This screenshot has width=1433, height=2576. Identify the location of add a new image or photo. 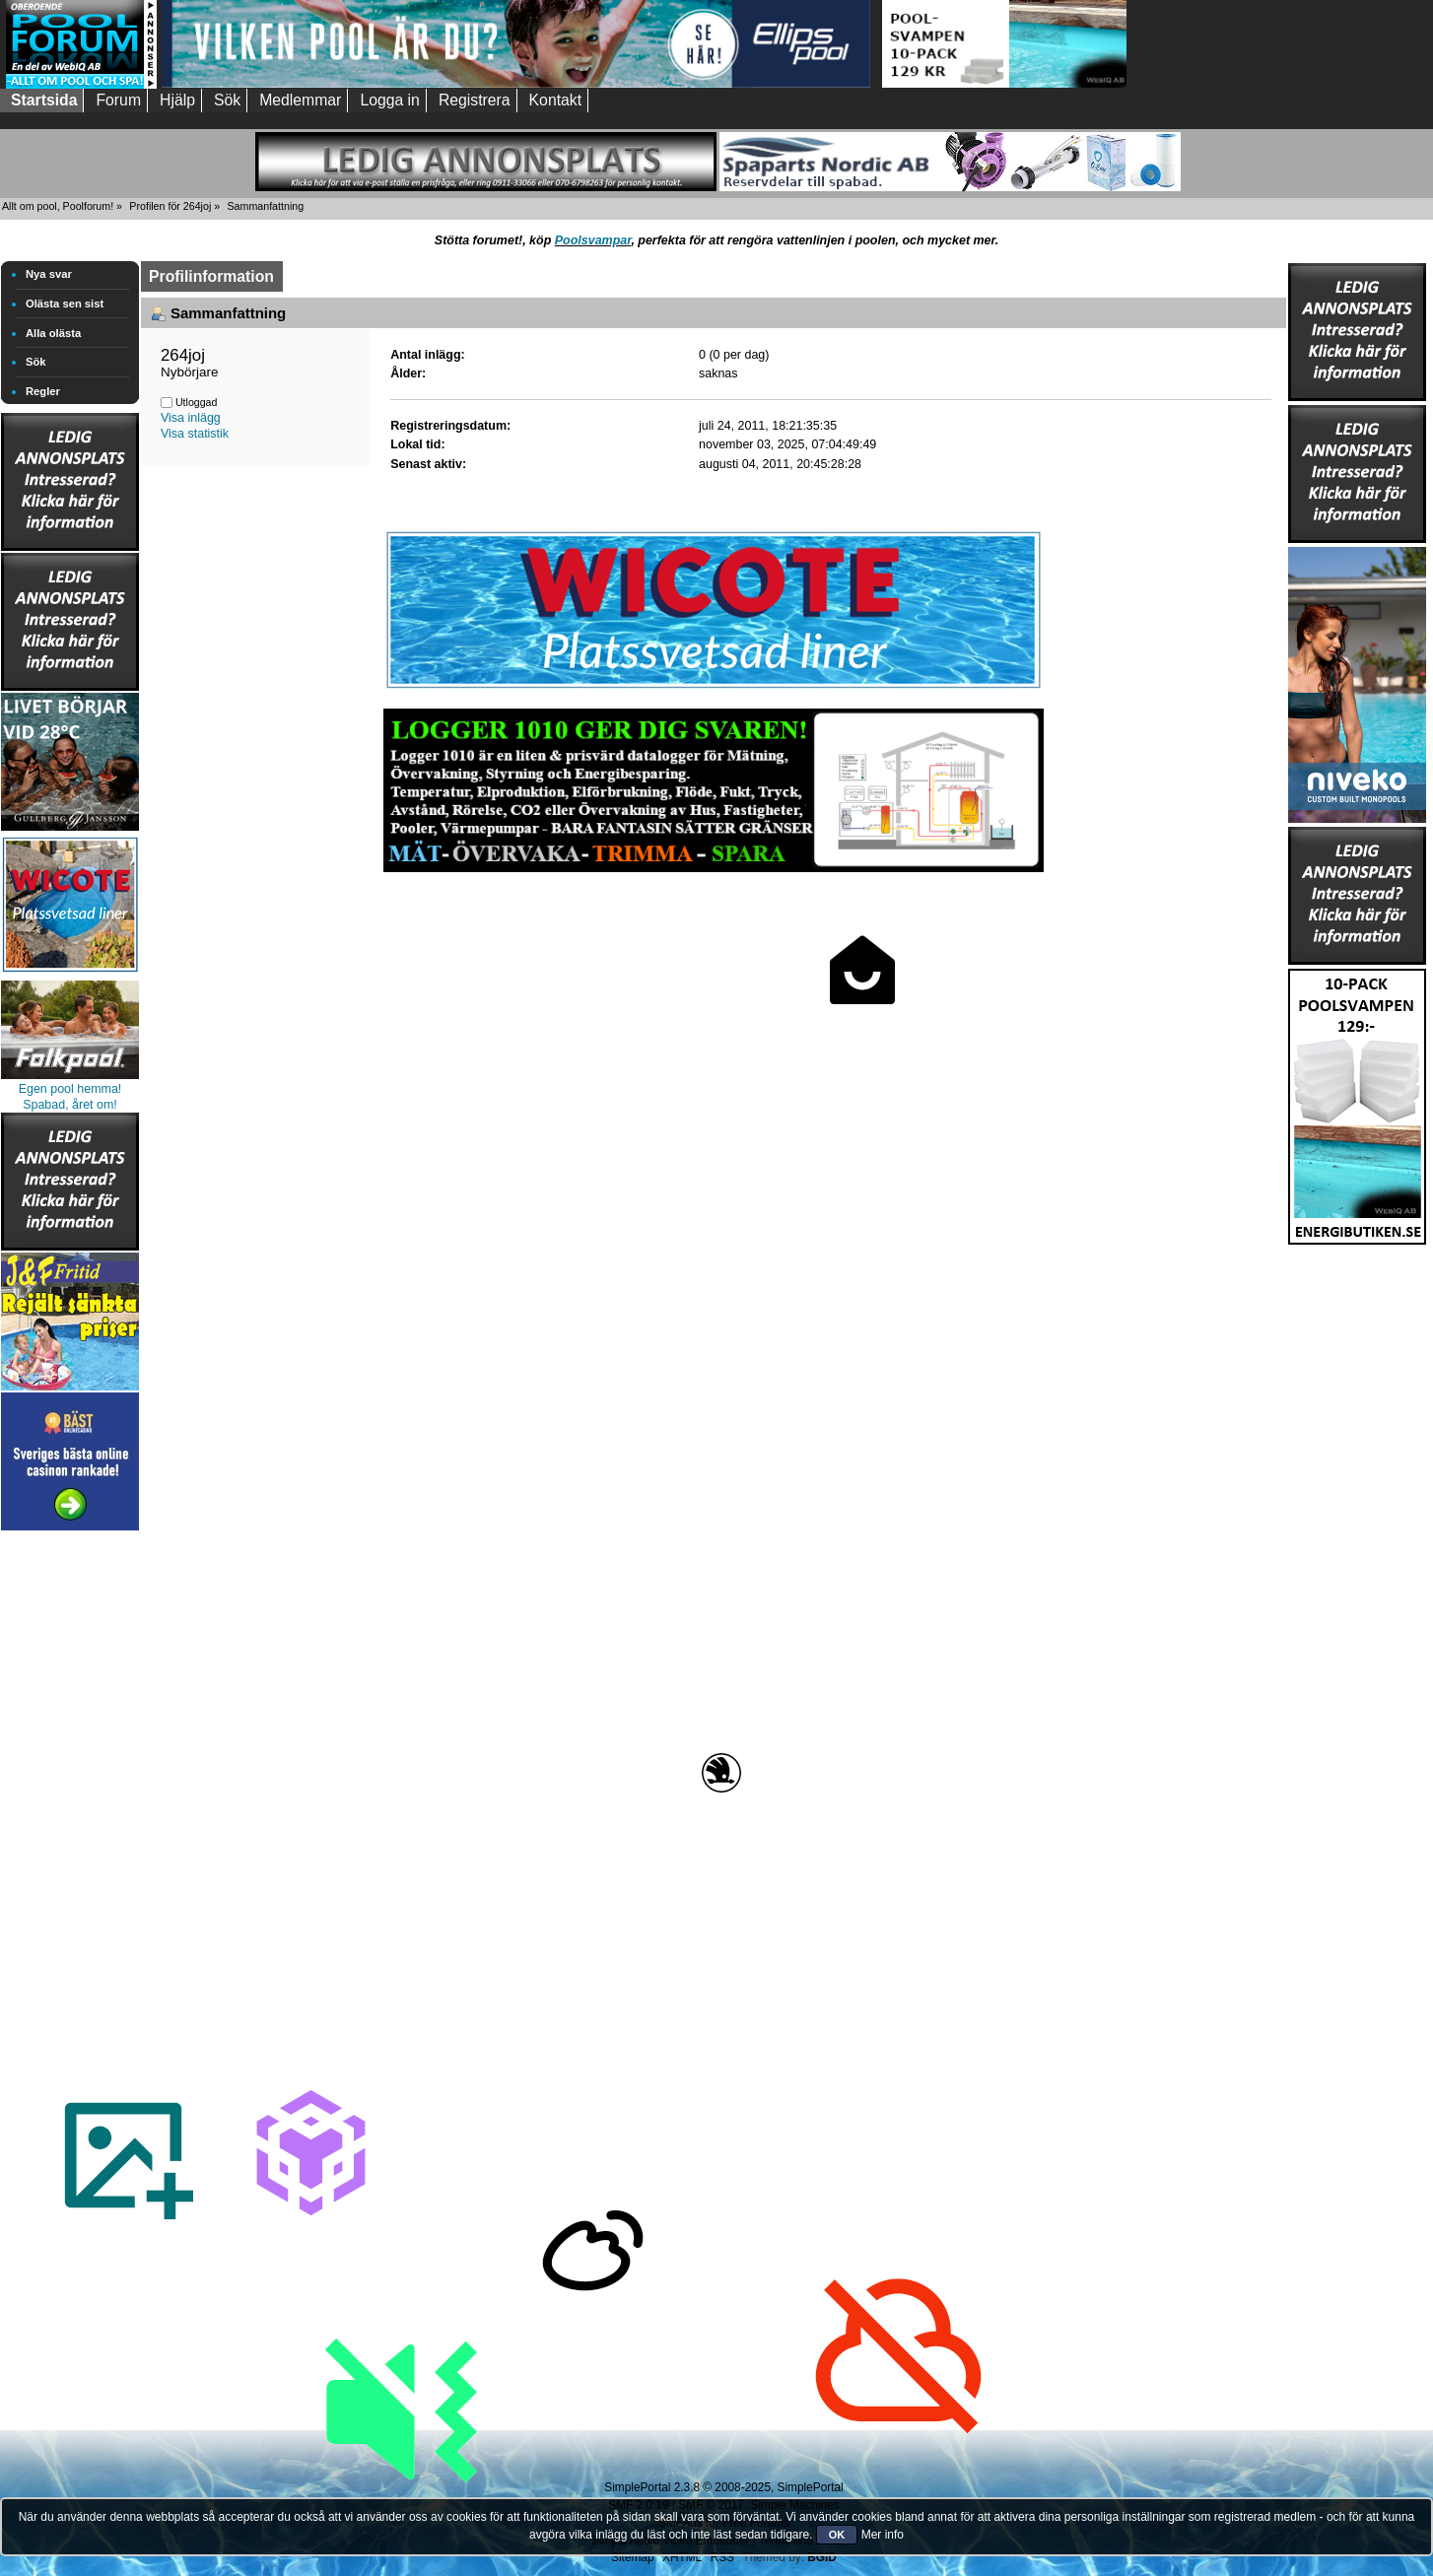
(123, 2155).